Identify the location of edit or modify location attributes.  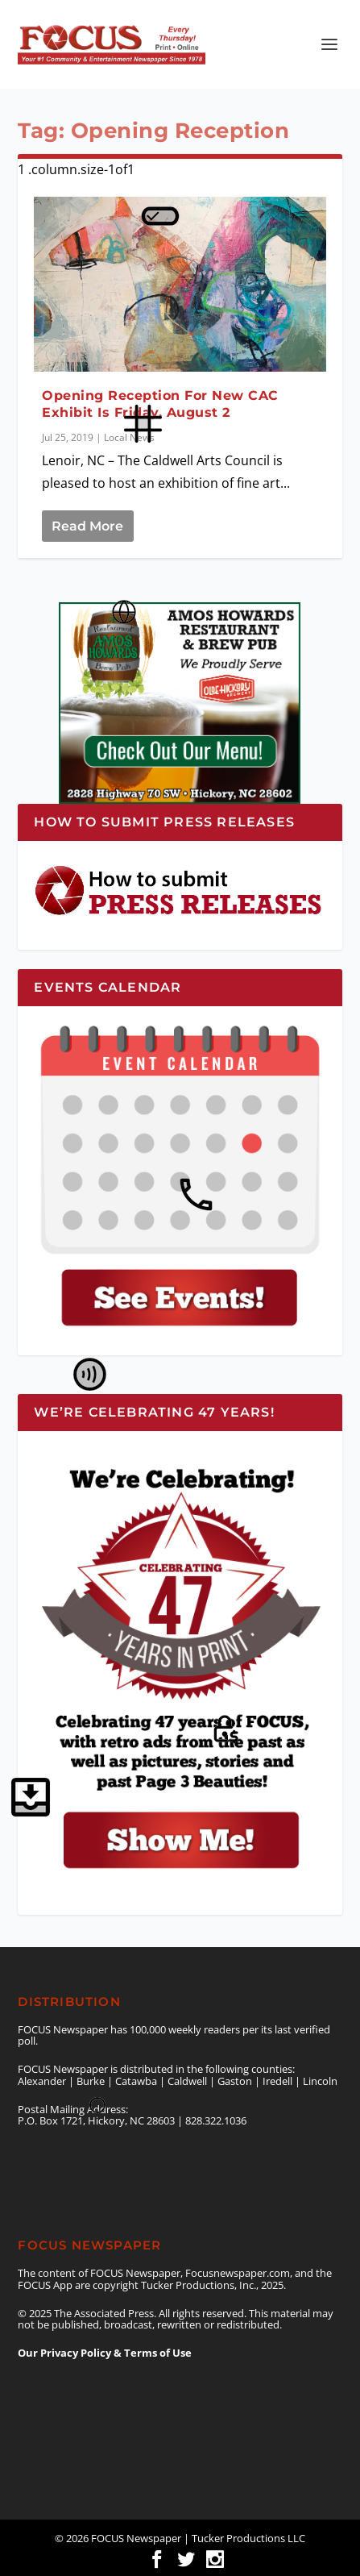
(160, 216).